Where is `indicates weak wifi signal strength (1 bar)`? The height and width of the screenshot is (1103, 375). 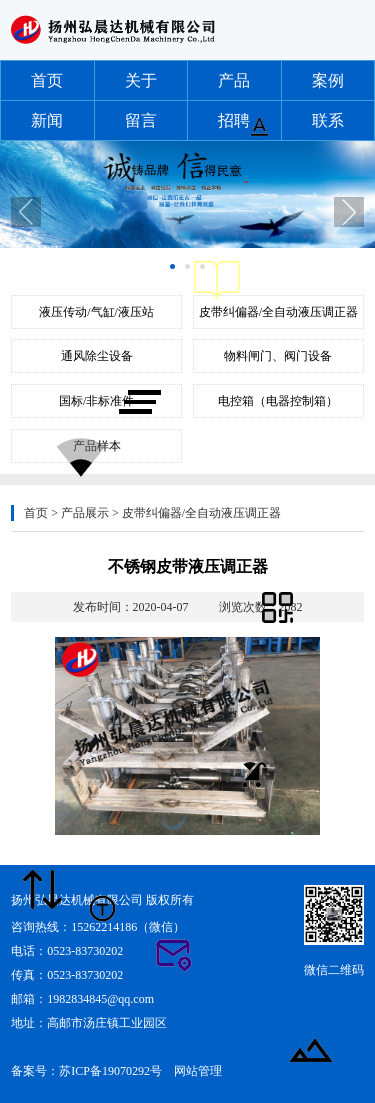 indicates weak wifi signal strength (1 bar) is located at coordinates (81, 457).